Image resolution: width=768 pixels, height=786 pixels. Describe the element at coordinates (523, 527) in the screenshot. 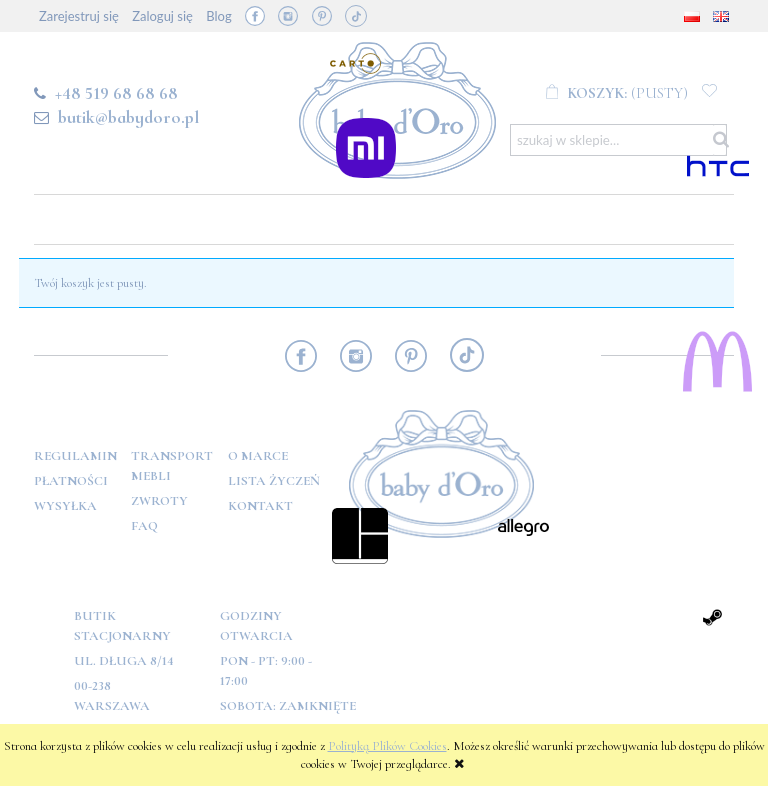

I see `visit the allegro e-commerce platform` at that location.